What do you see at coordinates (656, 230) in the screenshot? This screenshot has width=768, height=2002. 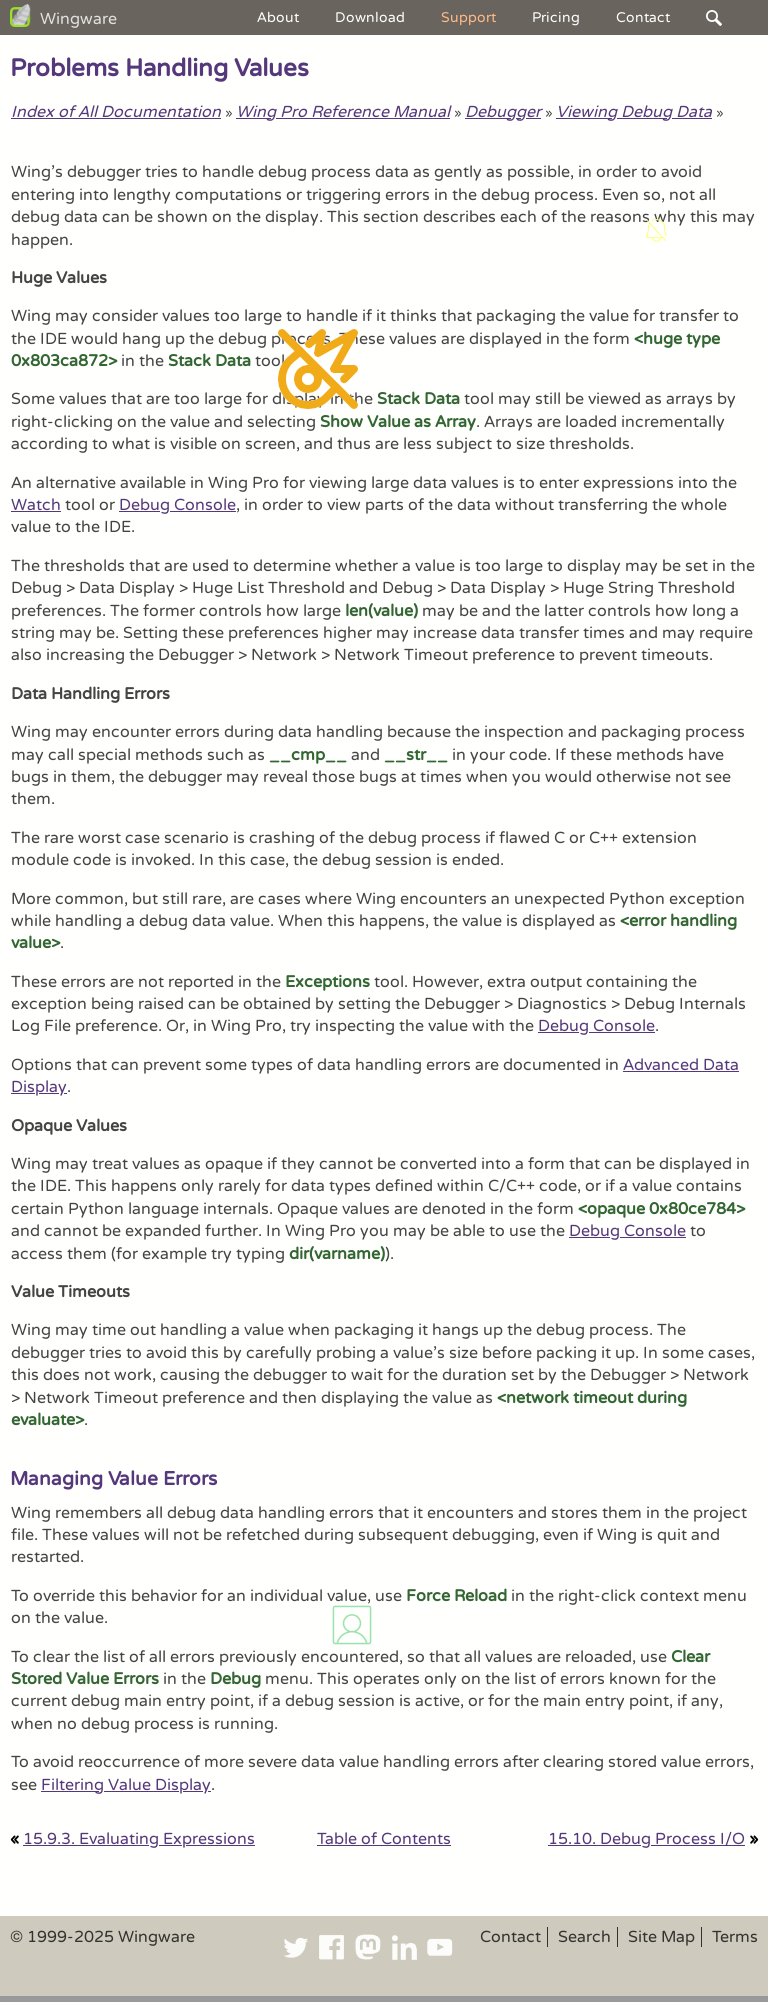 I see `mute notifications` at bounding box center [656, 230].